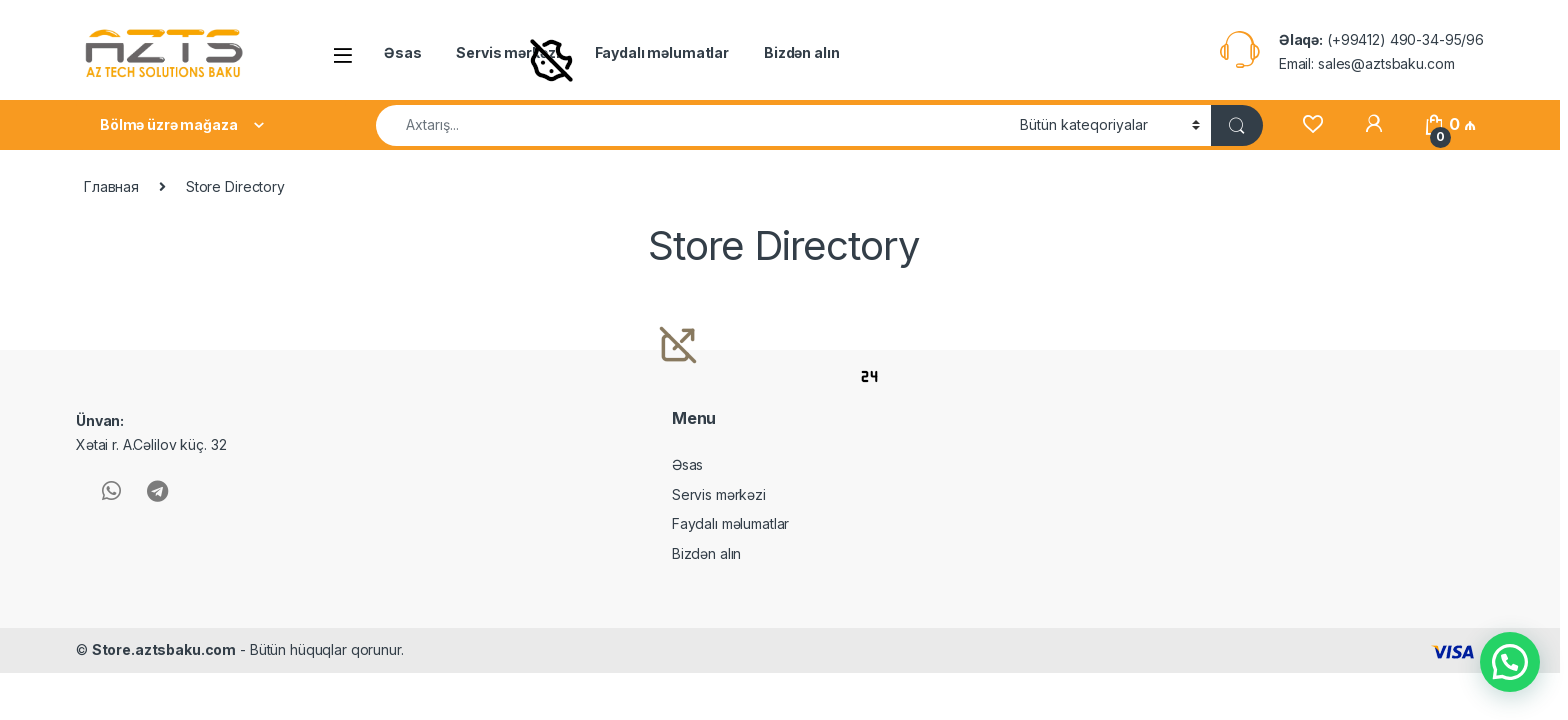 This screenshot has height=720, width=1568. Describe the element at coordinates (869, 376) in the screenshot. I see `indicates 24-hour time format or availability` at that location.